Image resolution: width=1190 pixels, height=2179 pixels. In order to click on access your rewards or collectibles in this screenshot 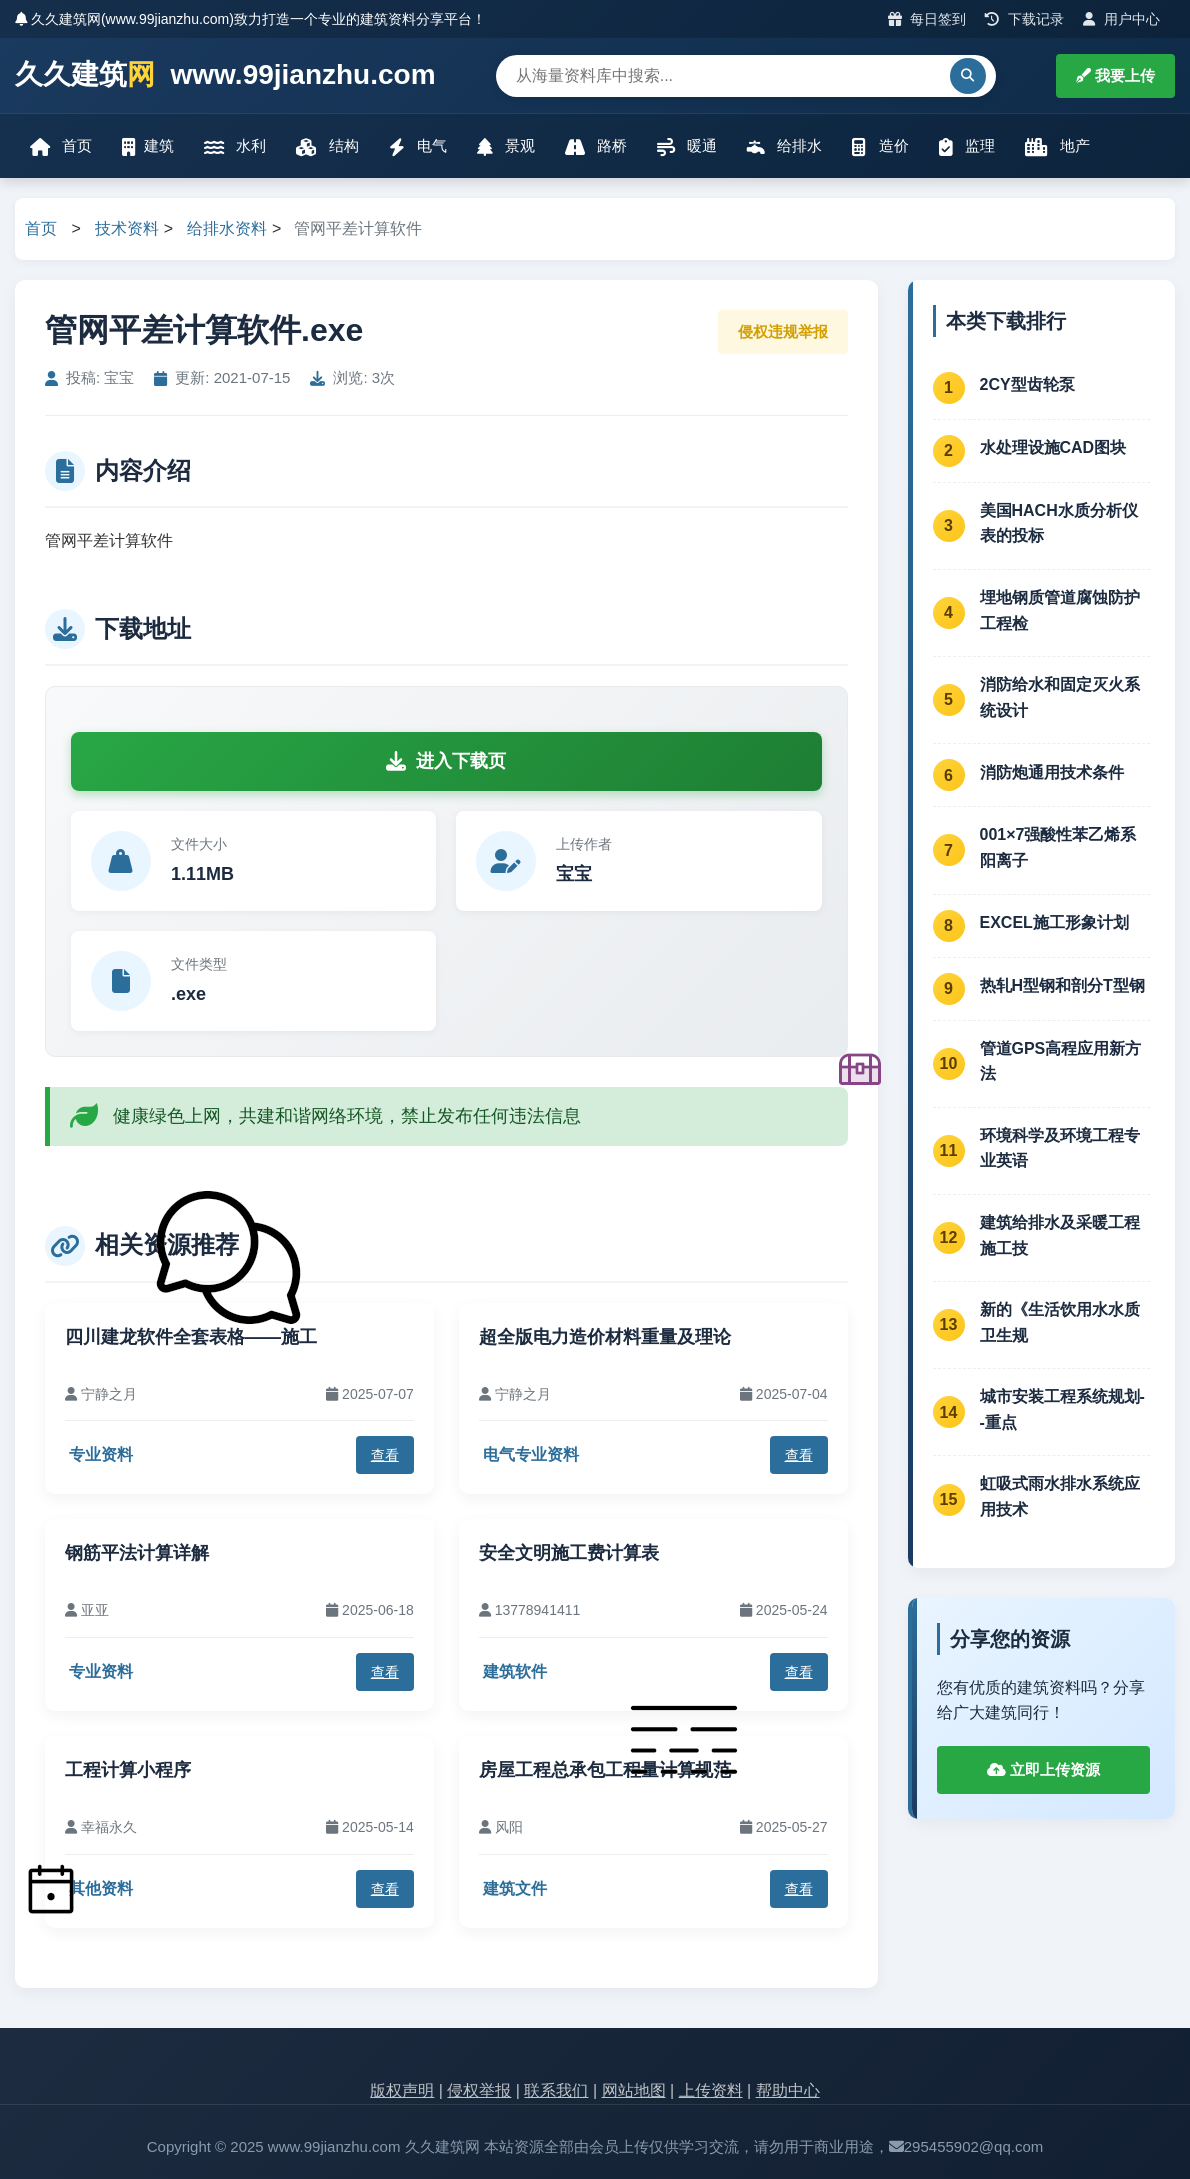, I will do `click(860, 1070)`.